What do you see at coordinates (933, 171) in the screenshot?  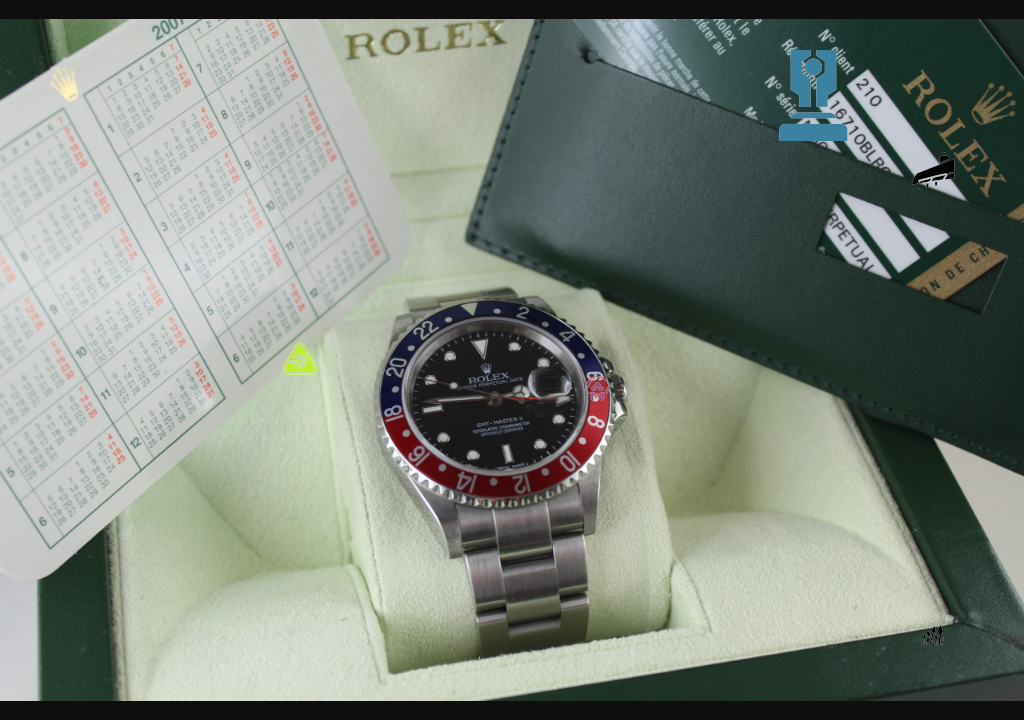 I see `access flight or travel features` at bounding box center [933, 171].